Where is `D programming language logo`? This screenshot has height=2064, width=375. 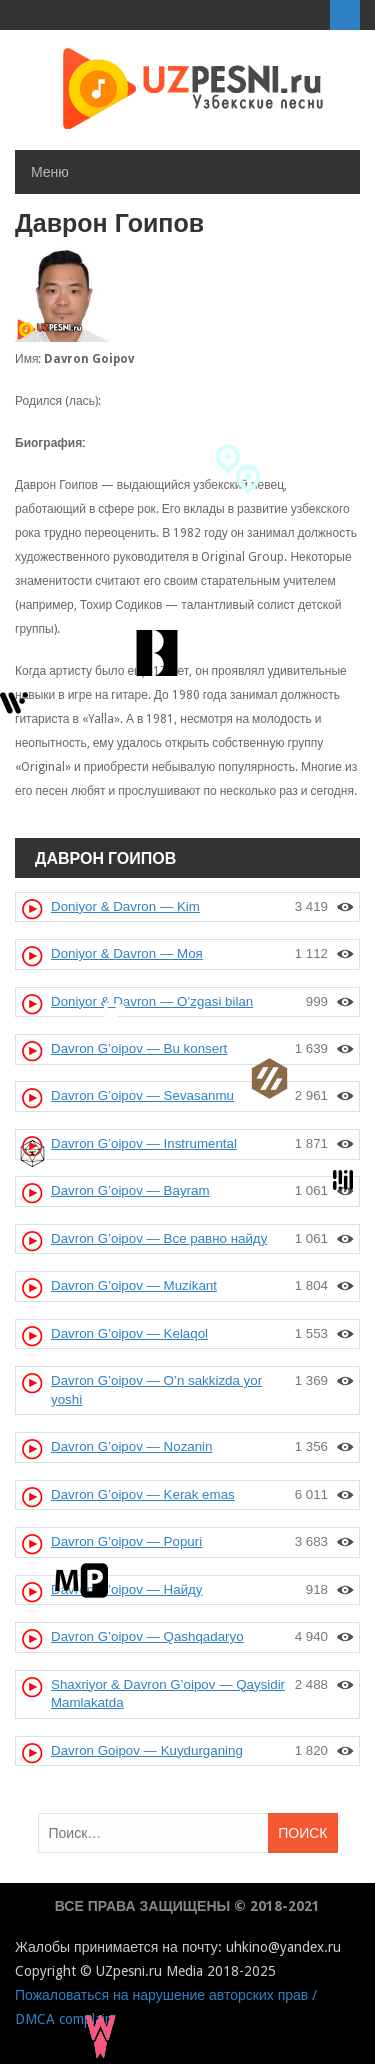
D programming language logo is located at coordinates (115, 1010).